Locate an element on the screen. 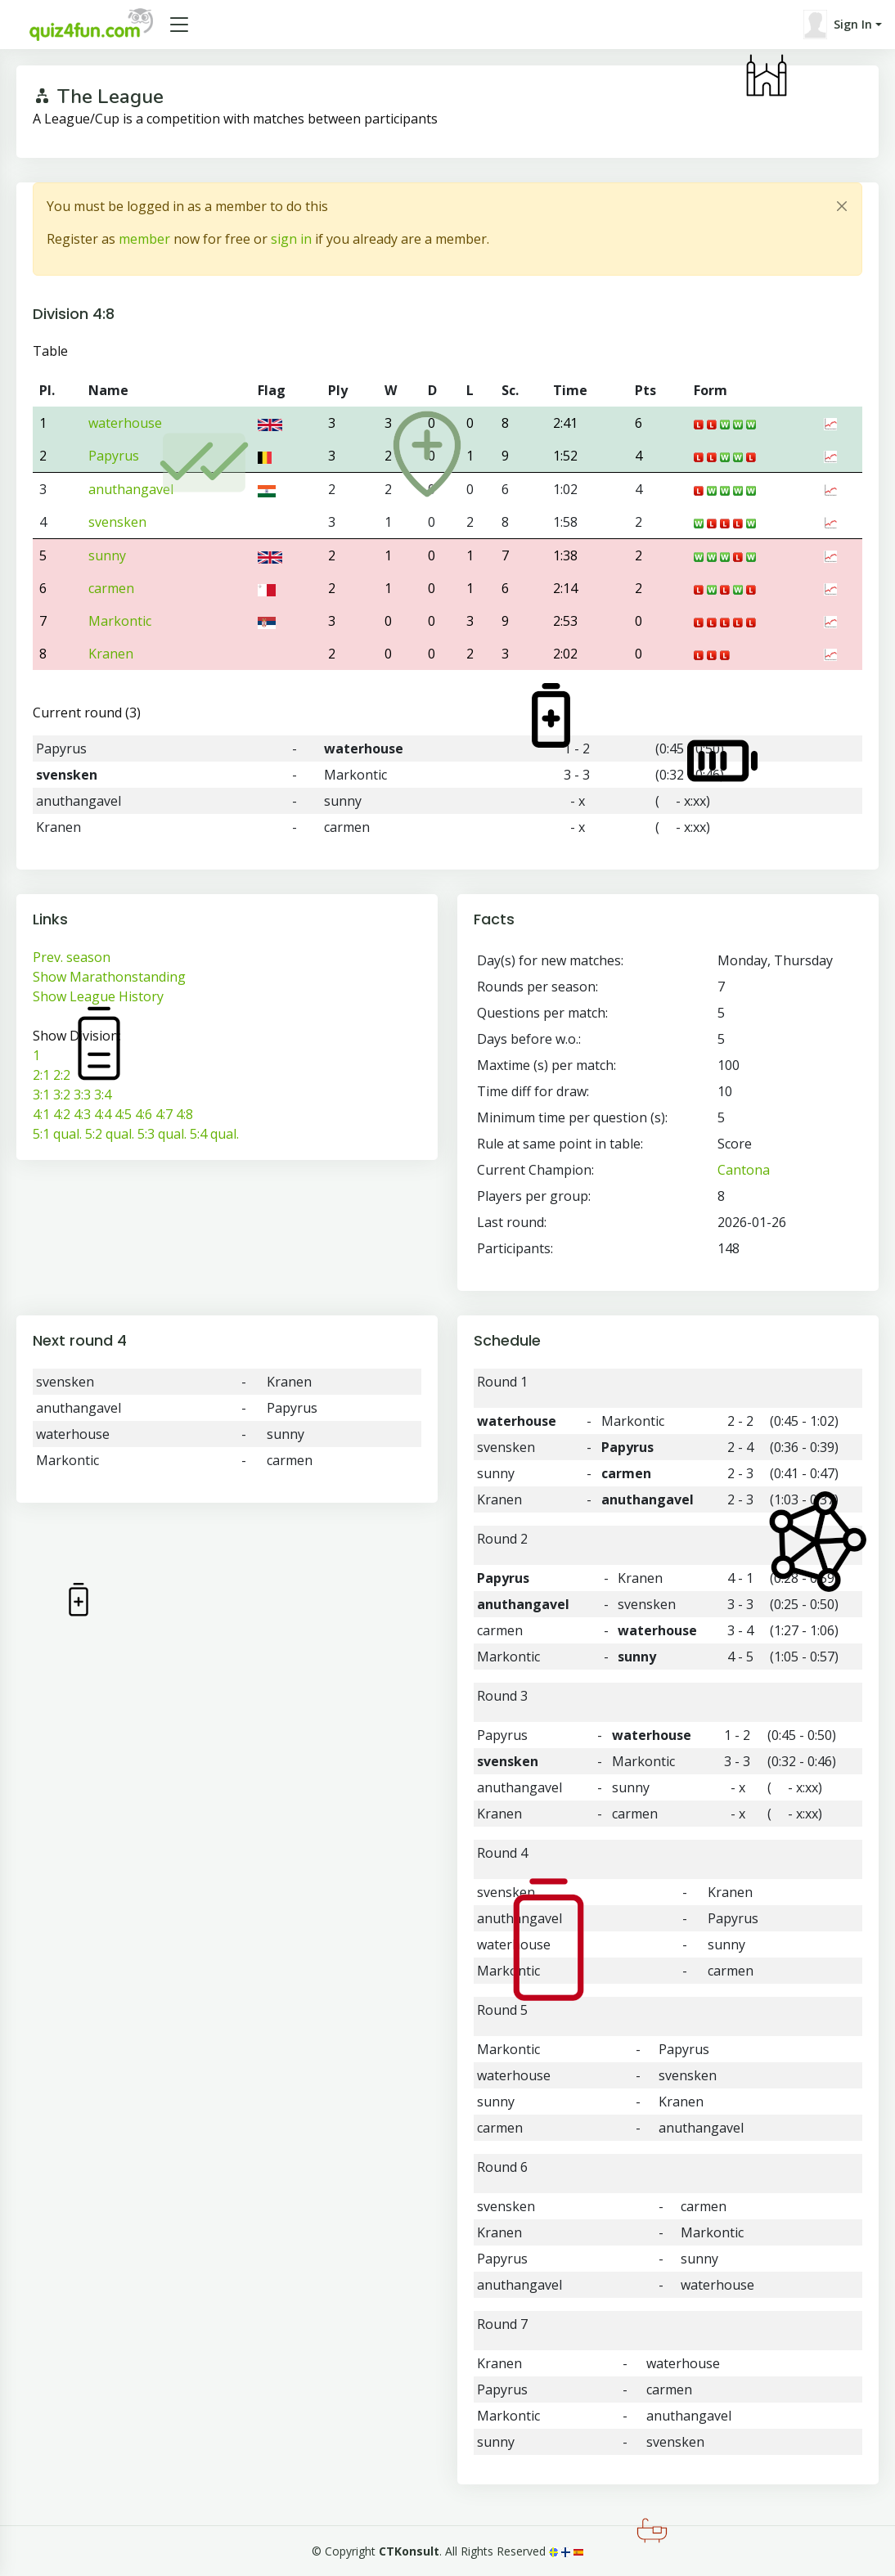 The width and height of the screenshot is (895, 2576). add a new battery or power source is located at coordinates (79, 1600).